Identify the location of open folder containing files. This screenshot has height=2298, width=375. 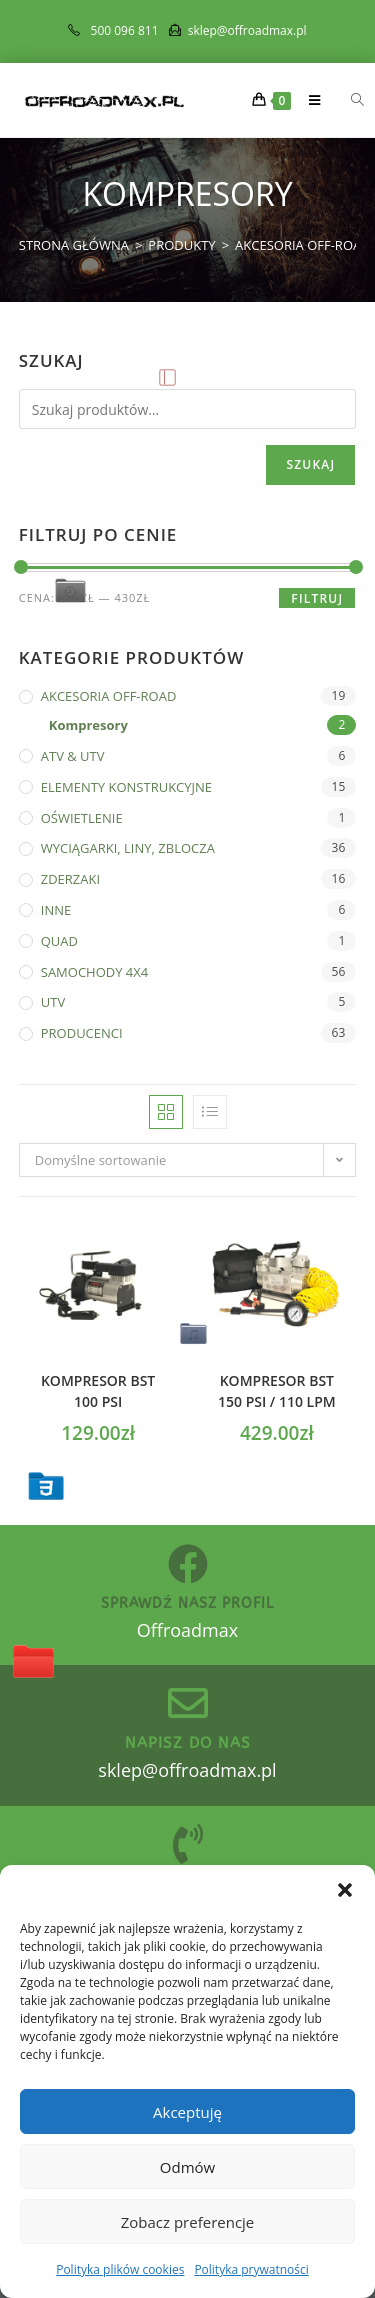
(33, 1661).